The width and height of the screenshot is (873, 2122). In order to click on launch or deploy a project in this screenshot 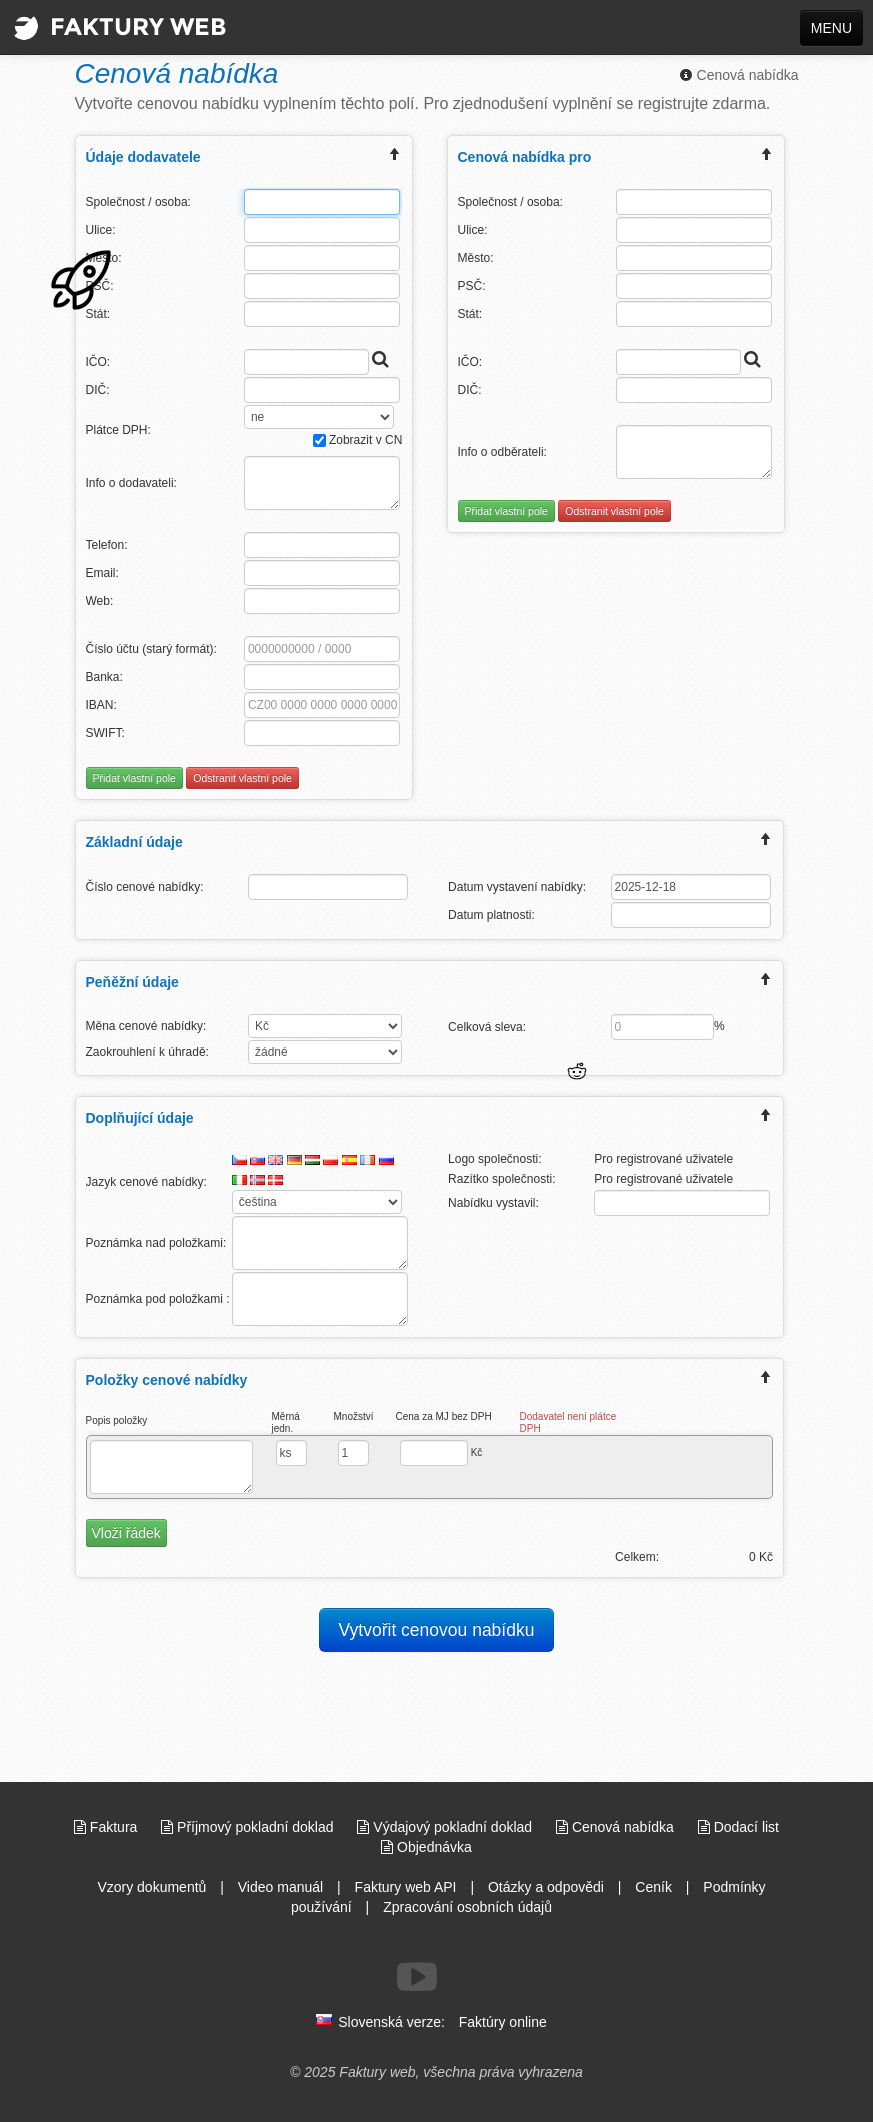, I will do `click(81, 280)`.